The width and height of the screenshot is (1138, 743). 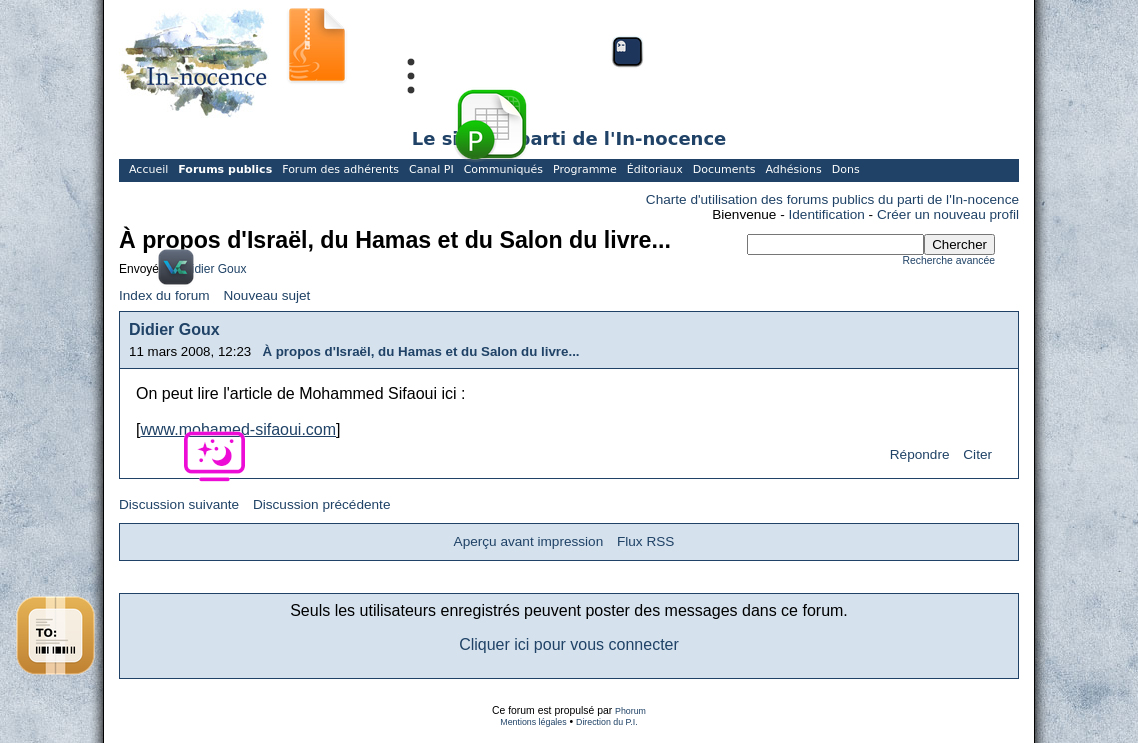 I want to click on open file roller archive manager, so click(x=55, y=635).